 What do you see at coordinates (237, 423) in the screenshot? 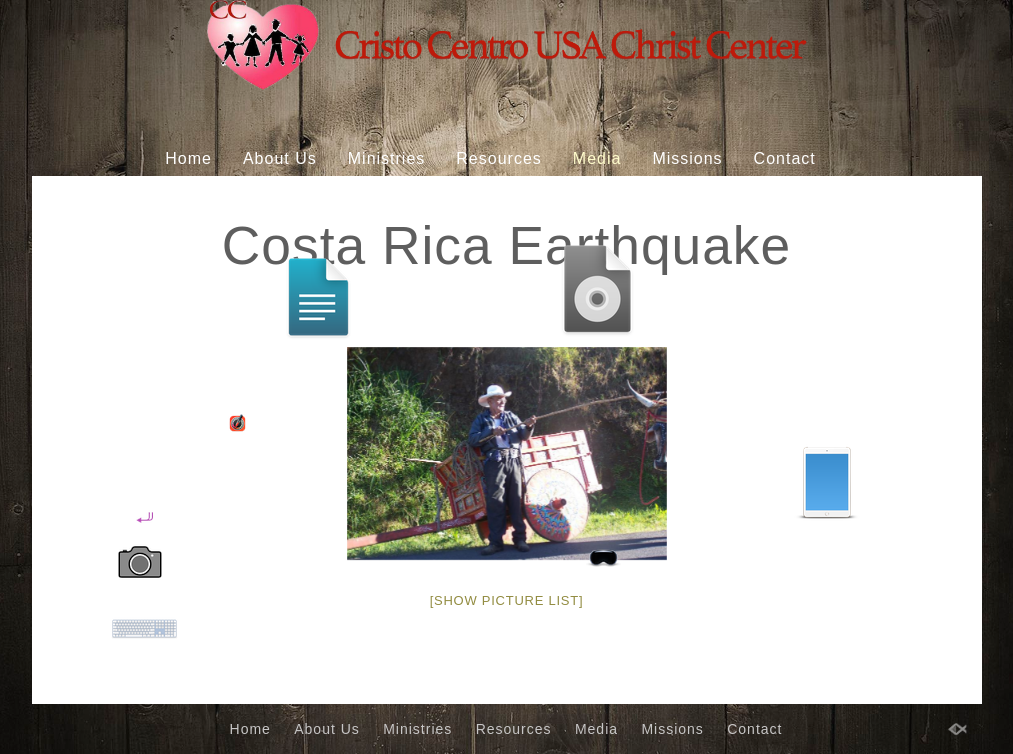
I see `open digital color meter utility` at bounding box center [237, 423].